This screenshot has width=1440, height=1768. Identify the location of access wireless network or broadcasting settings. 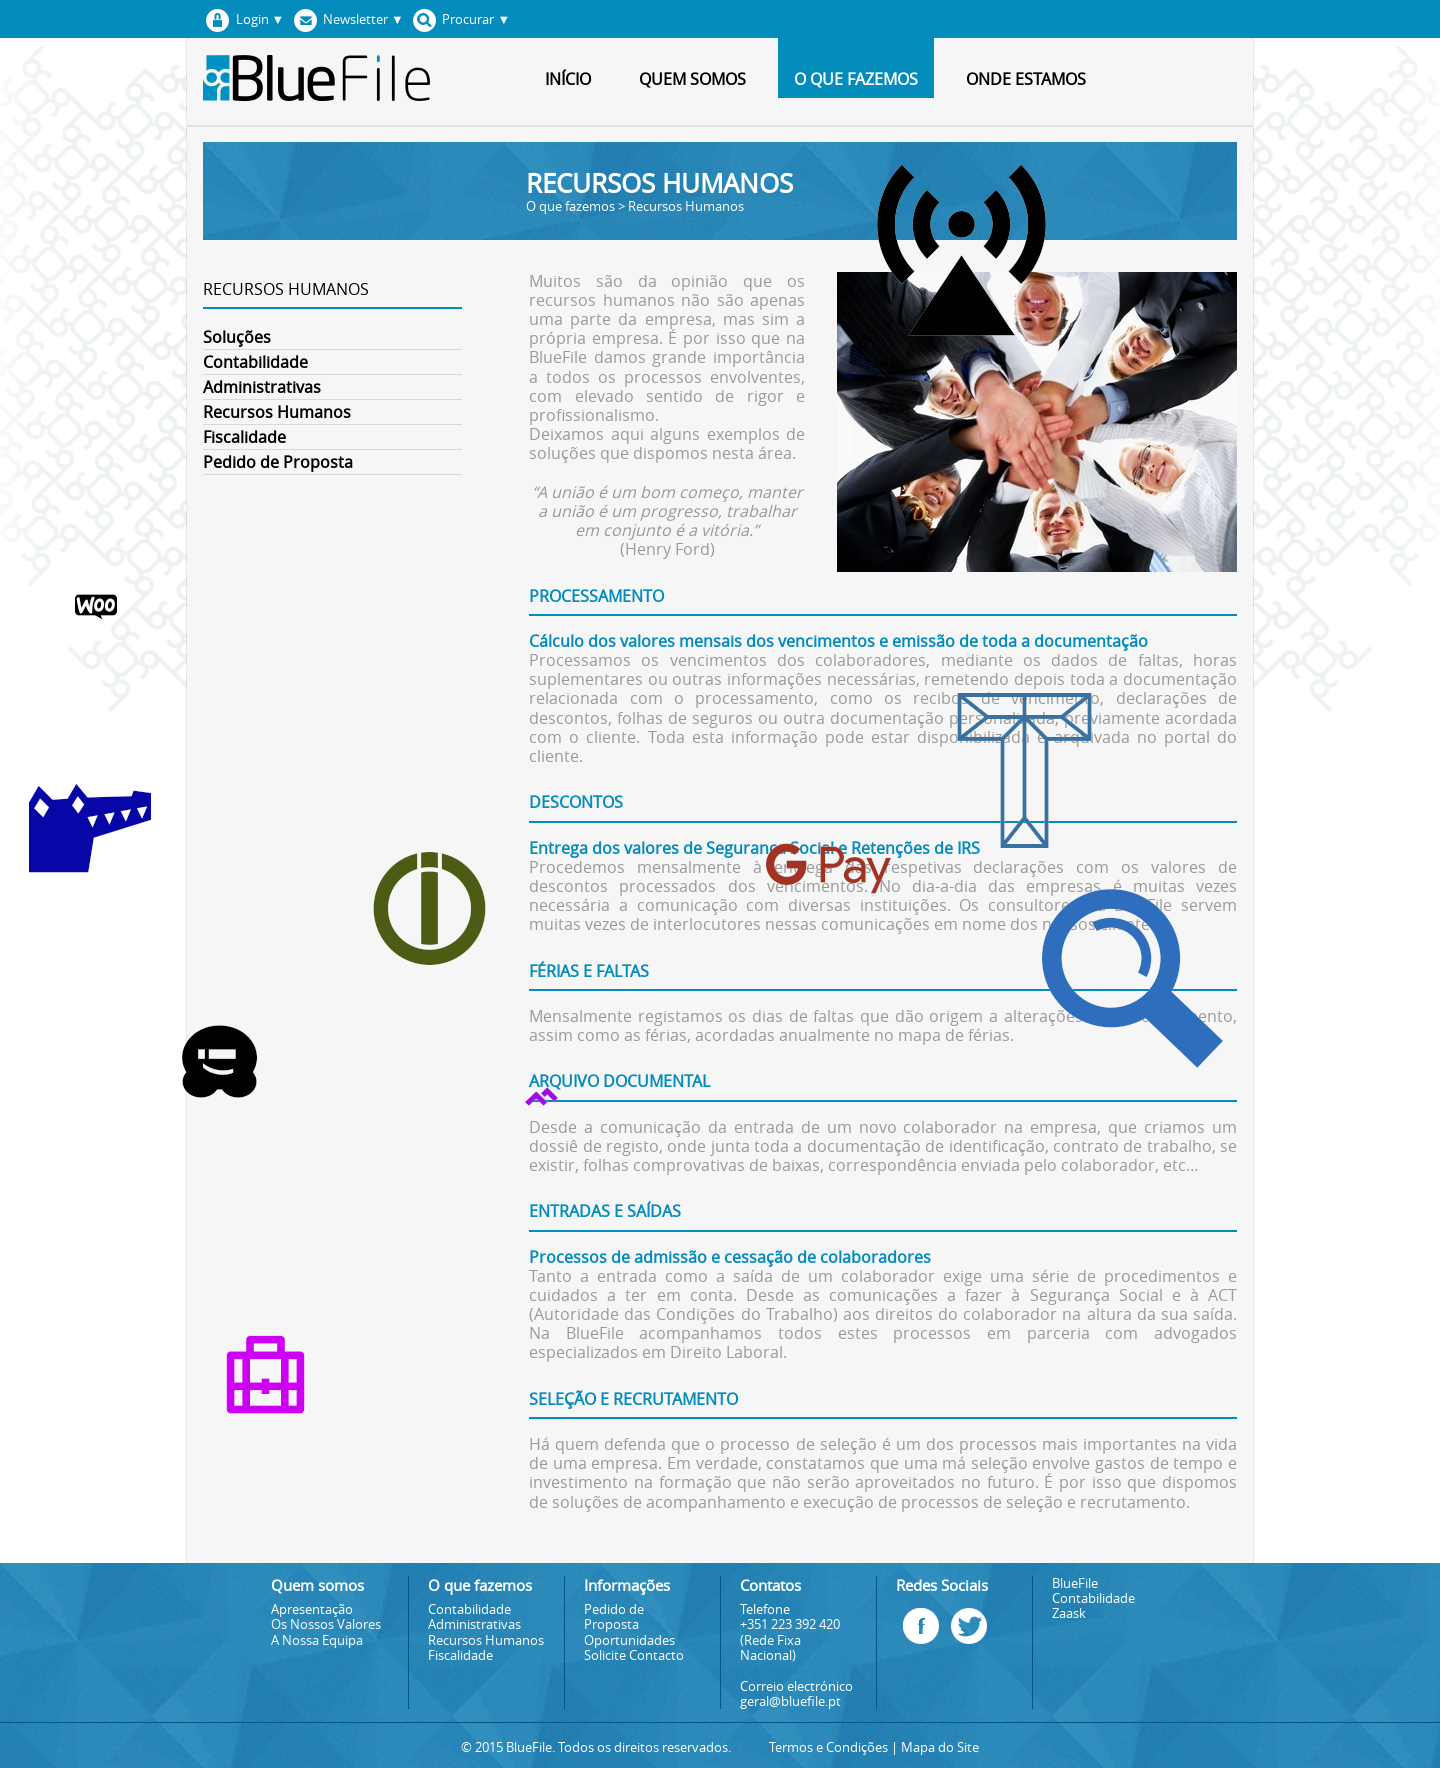
(961, 246).